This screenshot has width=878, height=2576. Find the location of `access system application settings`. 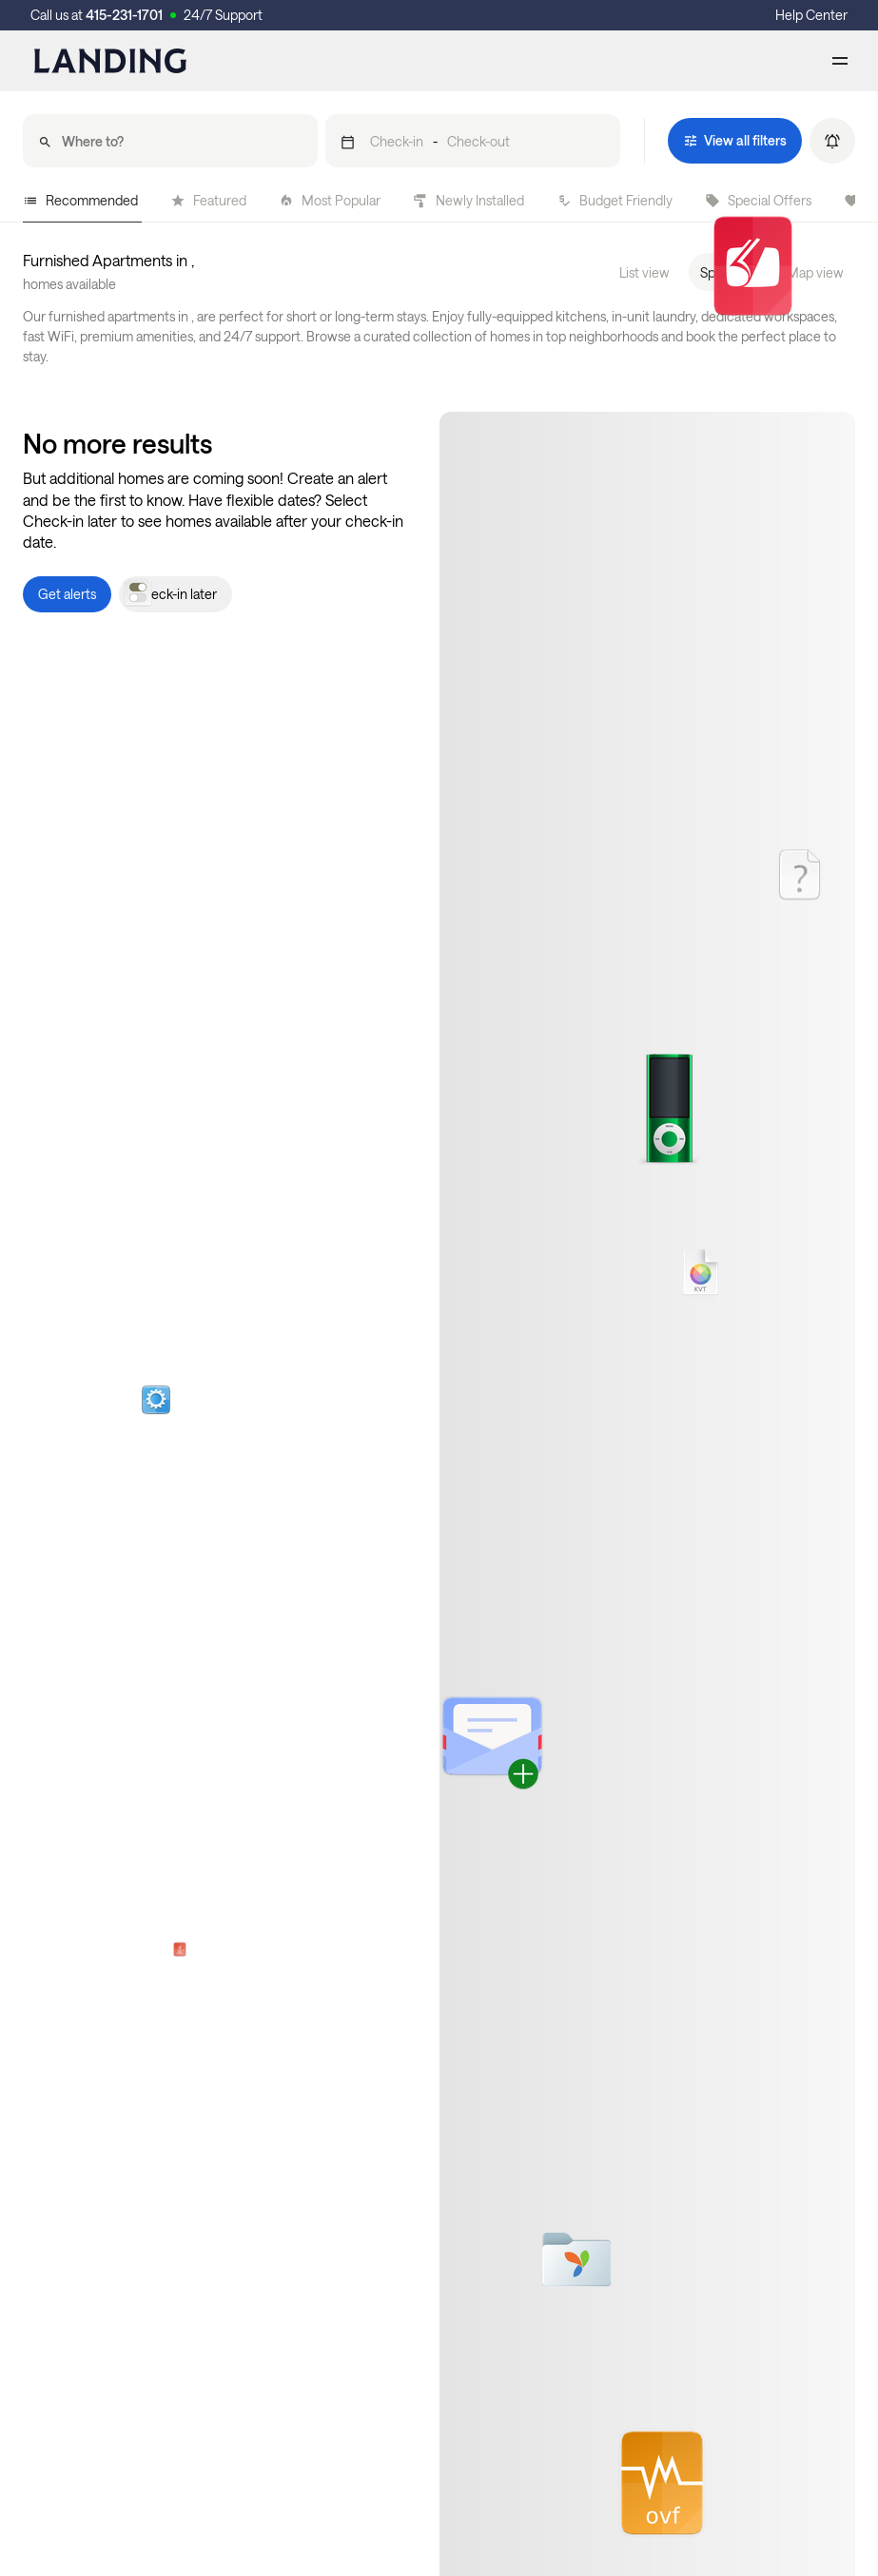

access system application settings is located at coordinates (156, 1400).